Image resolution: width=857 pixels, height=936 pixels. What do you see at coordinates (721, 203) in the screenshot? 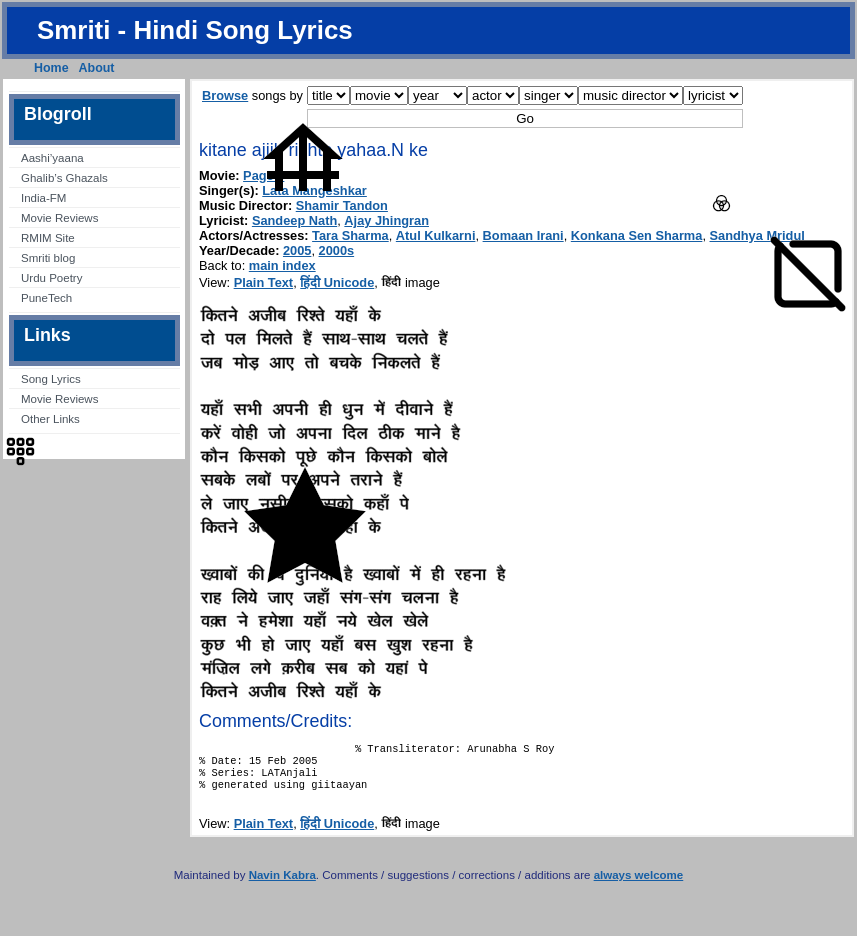
I see `indicates overlapping or shared elements in a venn diagram` at bounding box center [721, 203].